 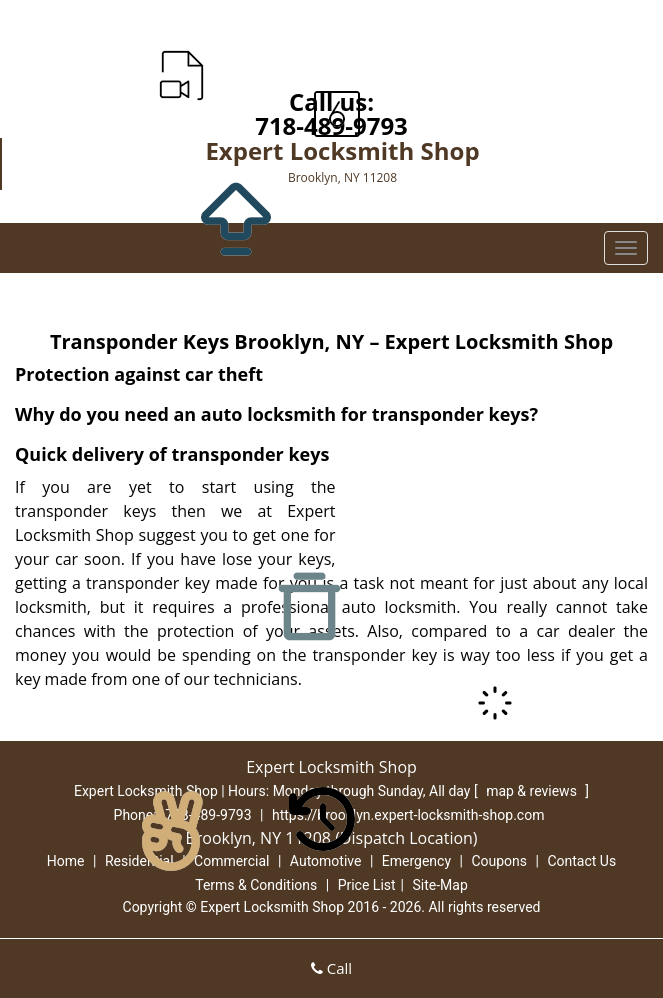 I want to click on loading content in progress, so click(x=495, y=703).